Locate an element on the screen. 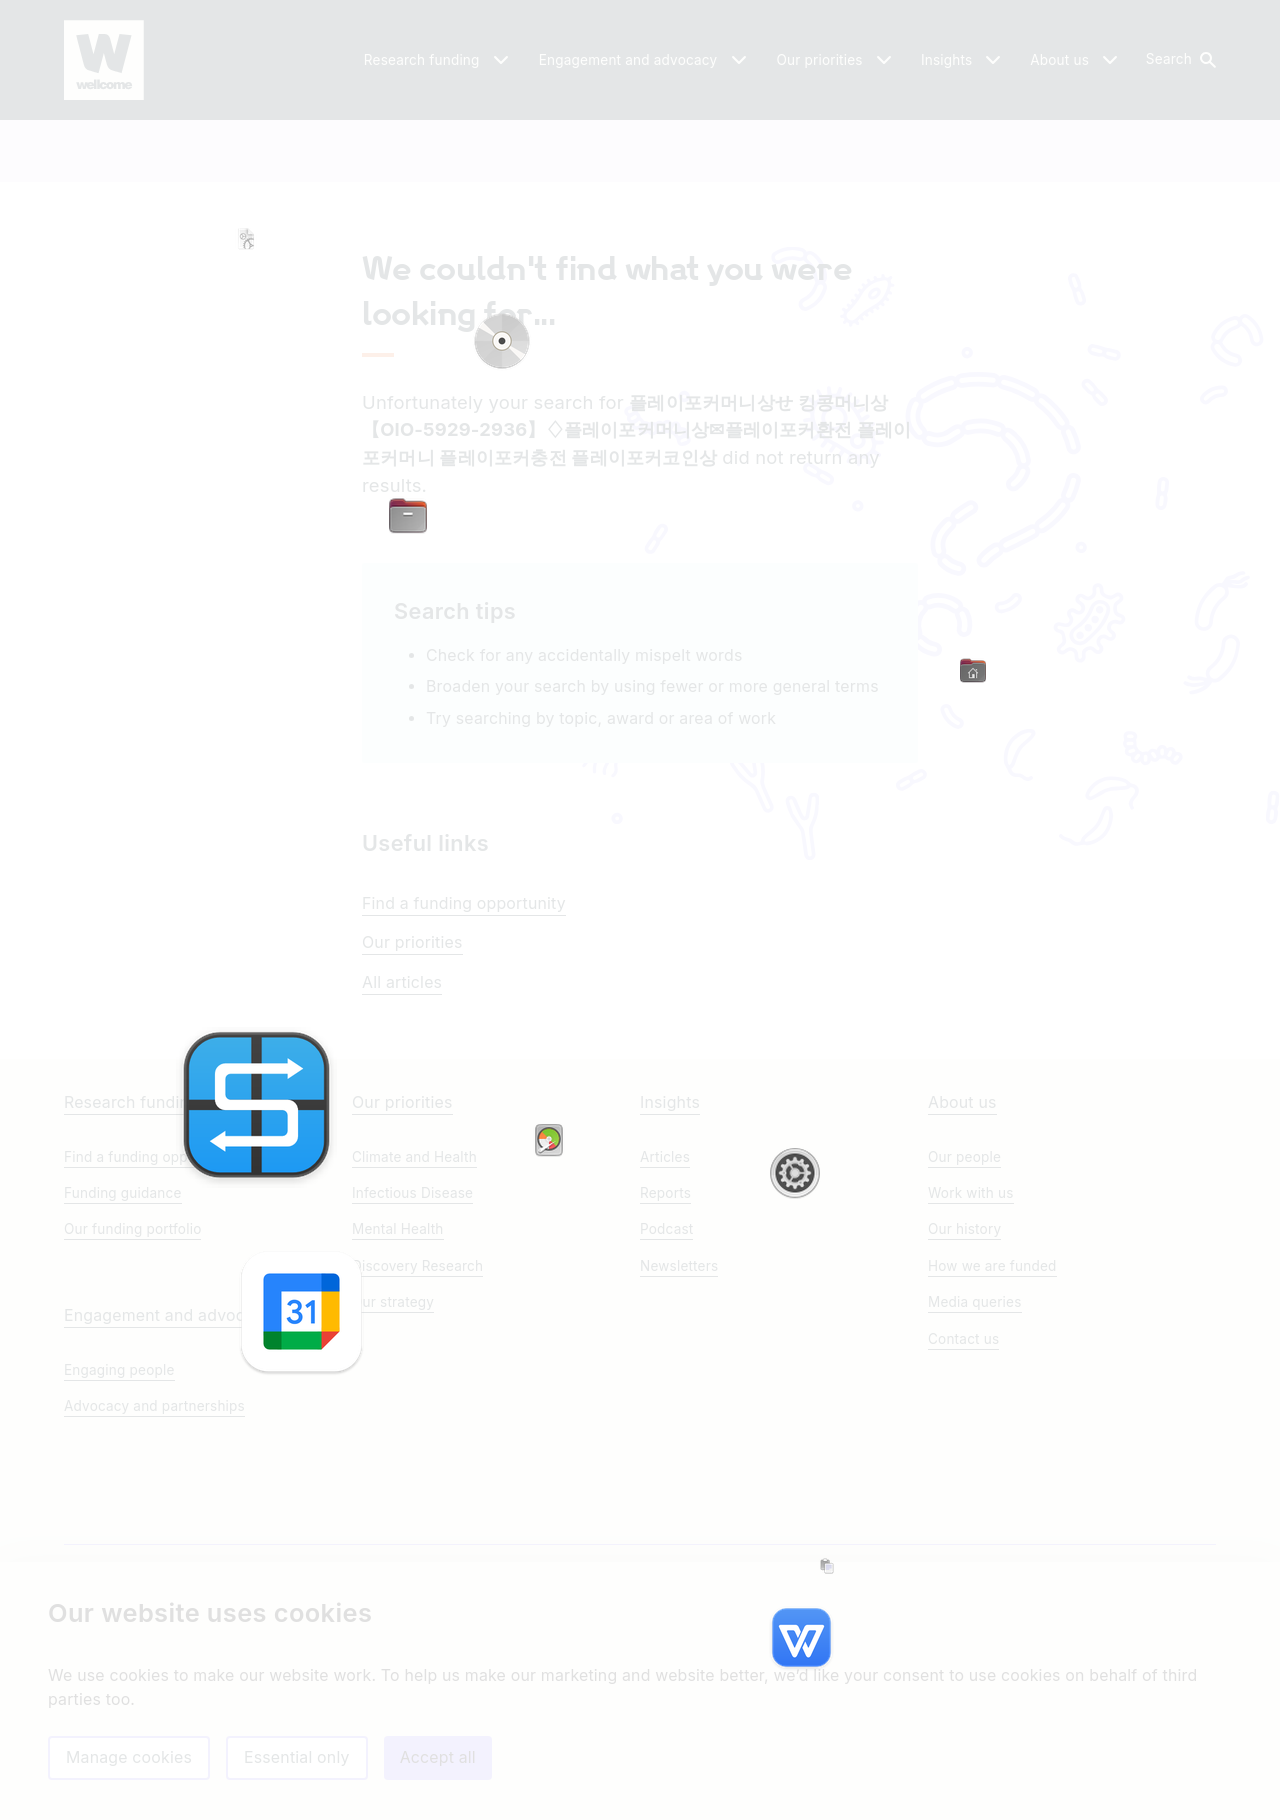 The width and height of the screenshot is (1280, 1820). open GParted disk partition editor is located at coordinates (549, 1140).